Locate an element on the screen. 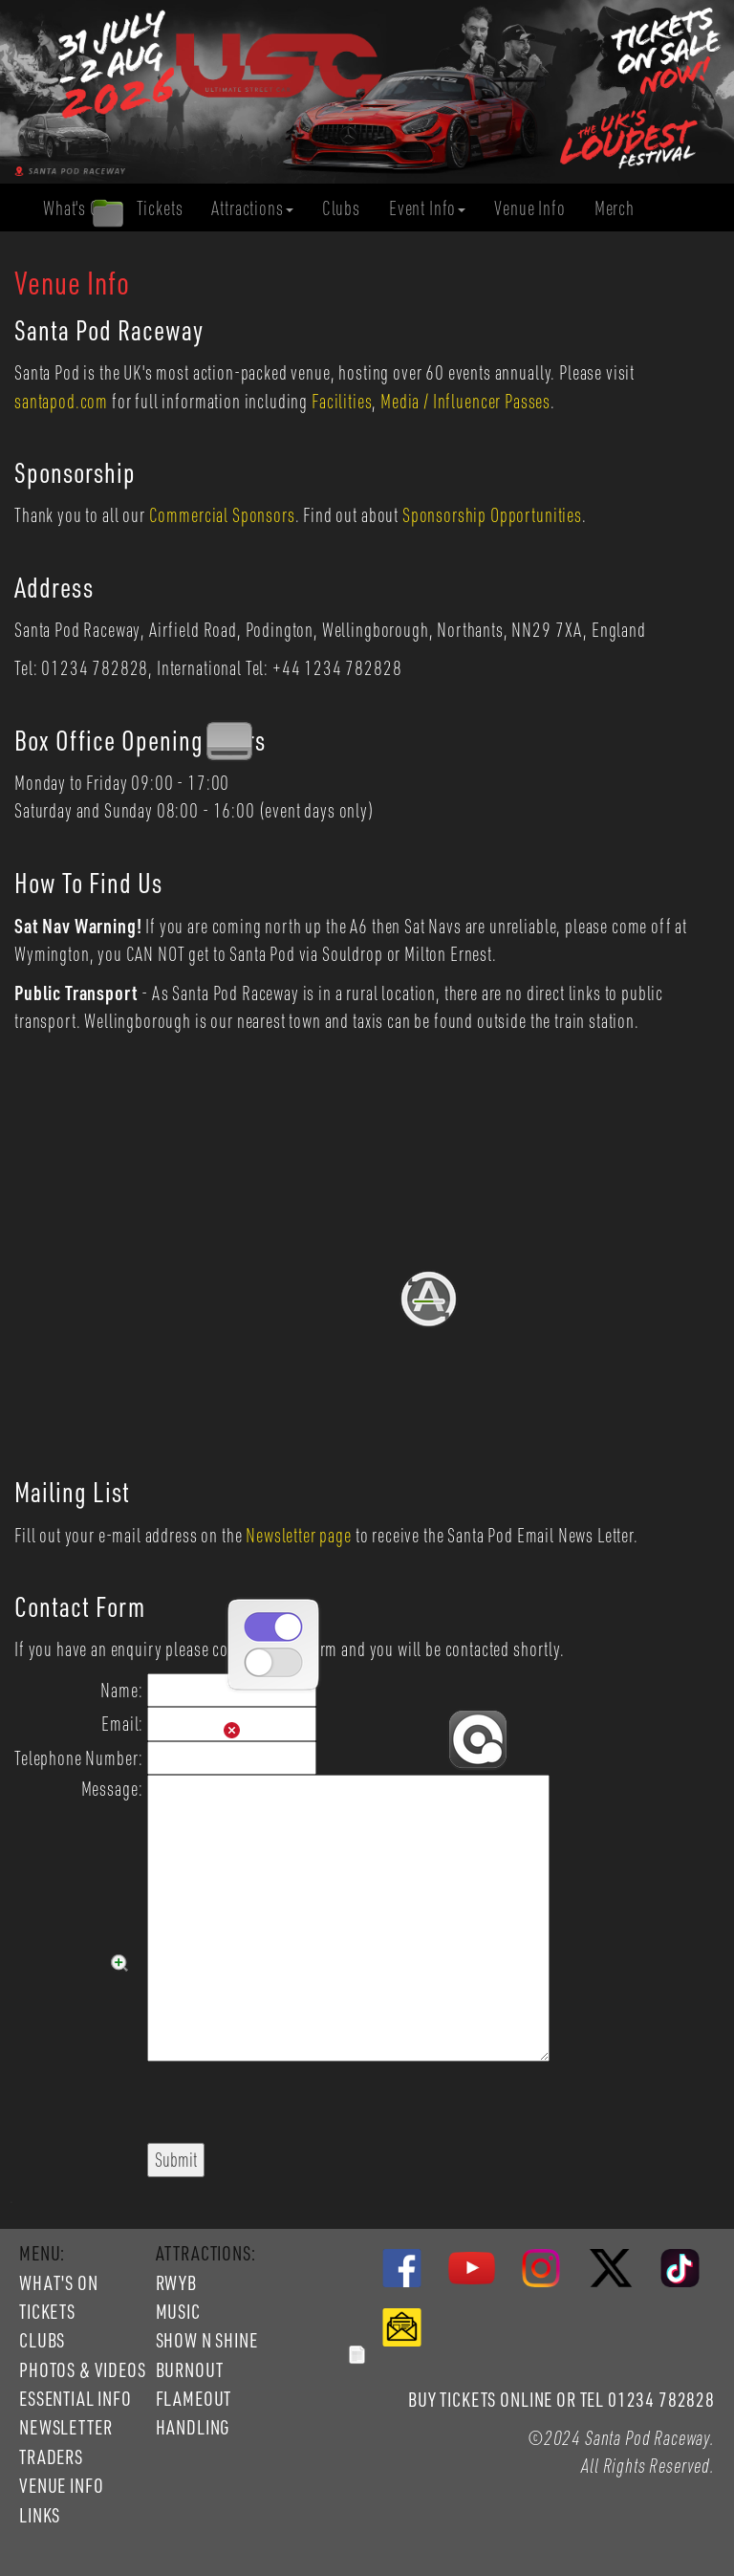 The width and height of the screenshot is (734, 2576). access removable storage device is located at coordinates (229, 741).